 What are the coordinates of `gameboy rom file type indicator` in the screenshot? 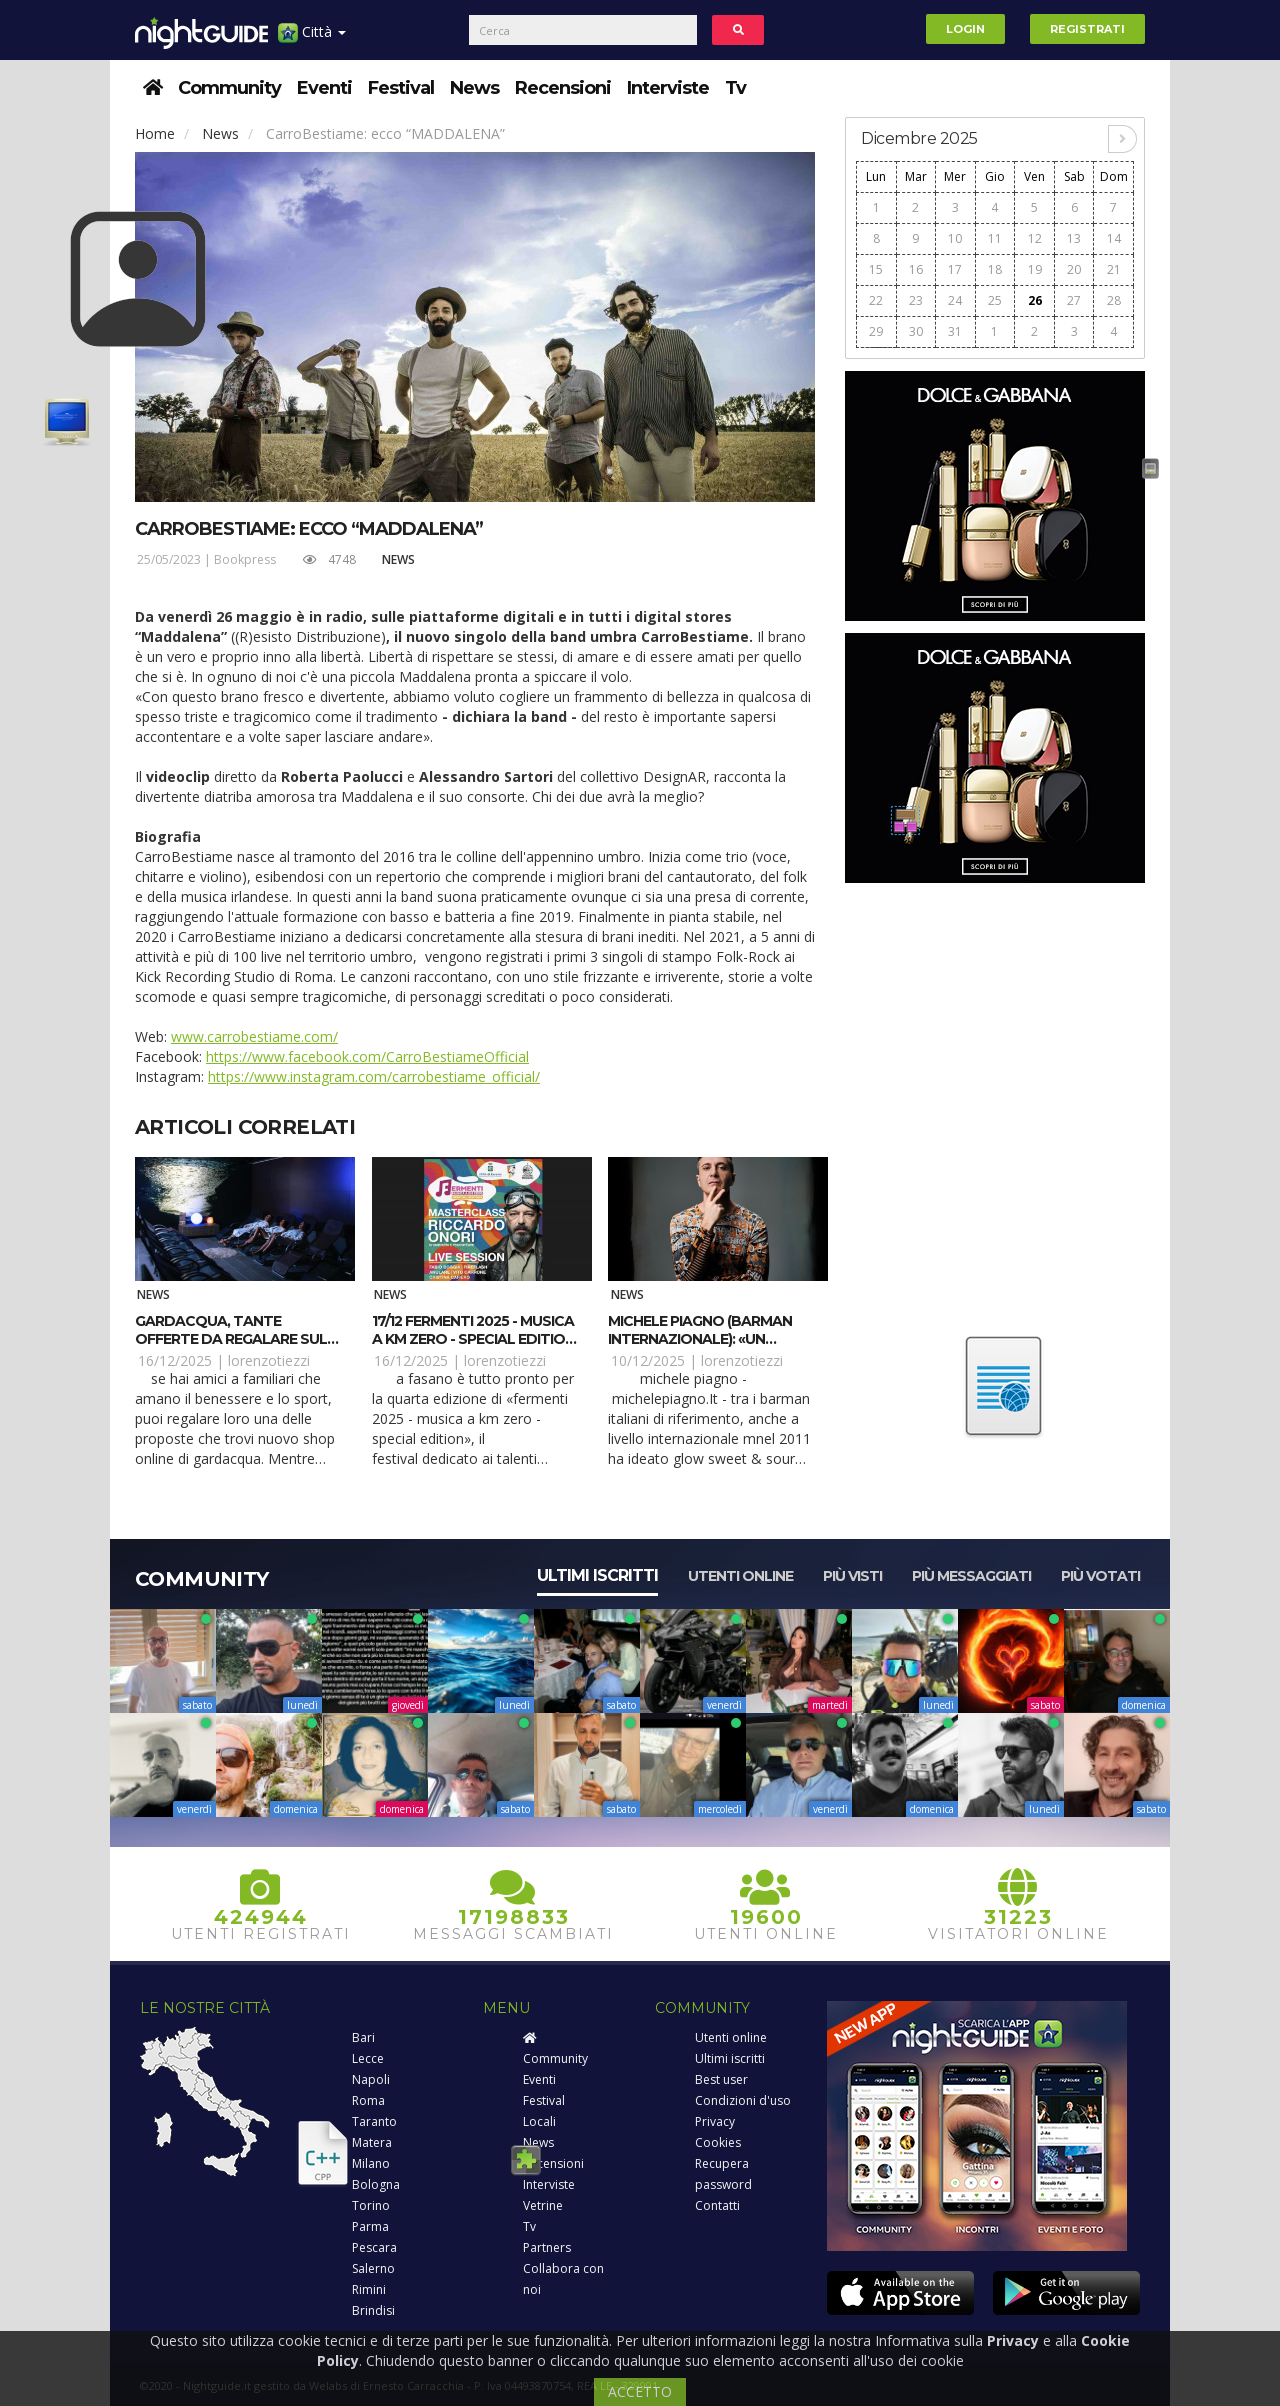 It's located at (1150, 468).